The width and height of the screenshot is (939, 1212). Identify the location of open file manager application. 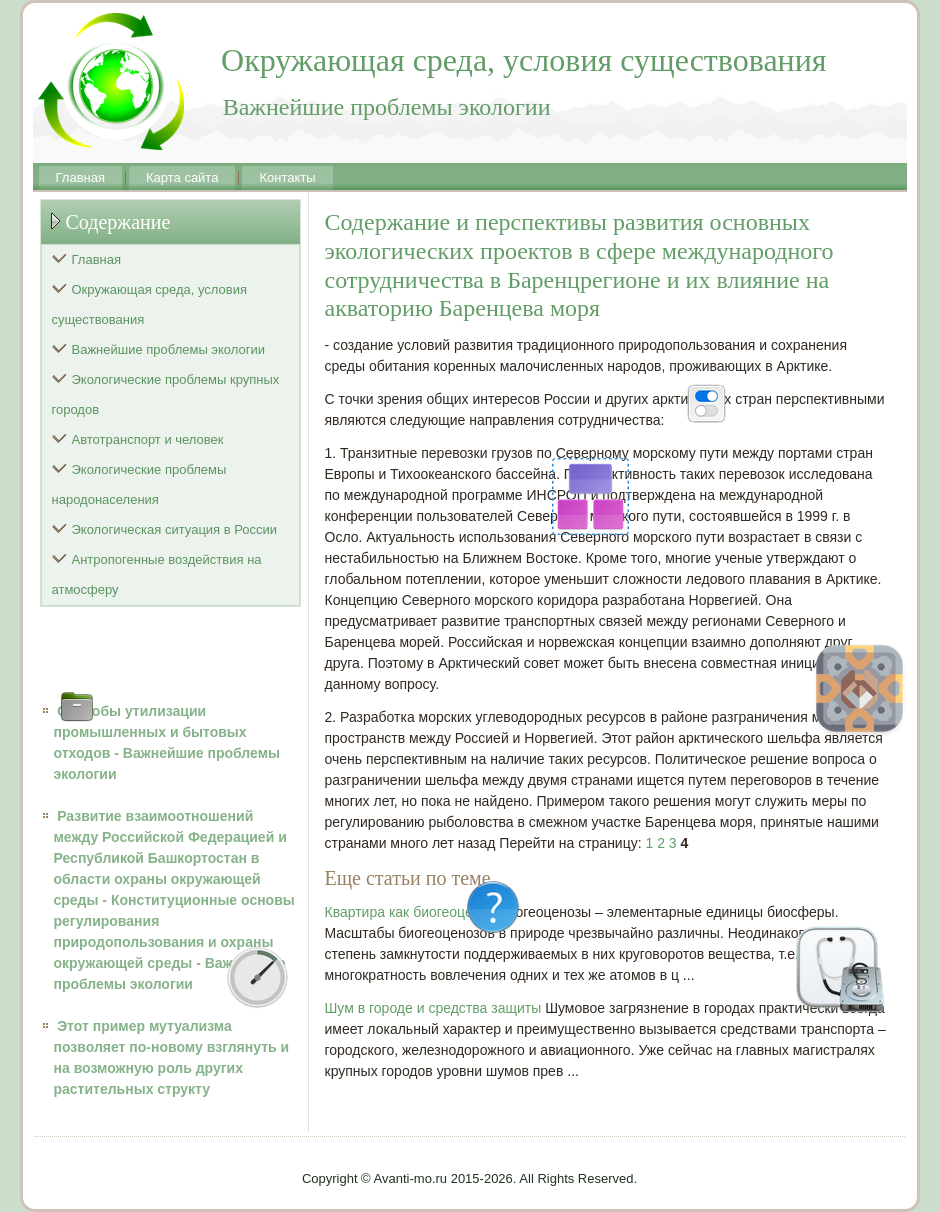
(77, 706).